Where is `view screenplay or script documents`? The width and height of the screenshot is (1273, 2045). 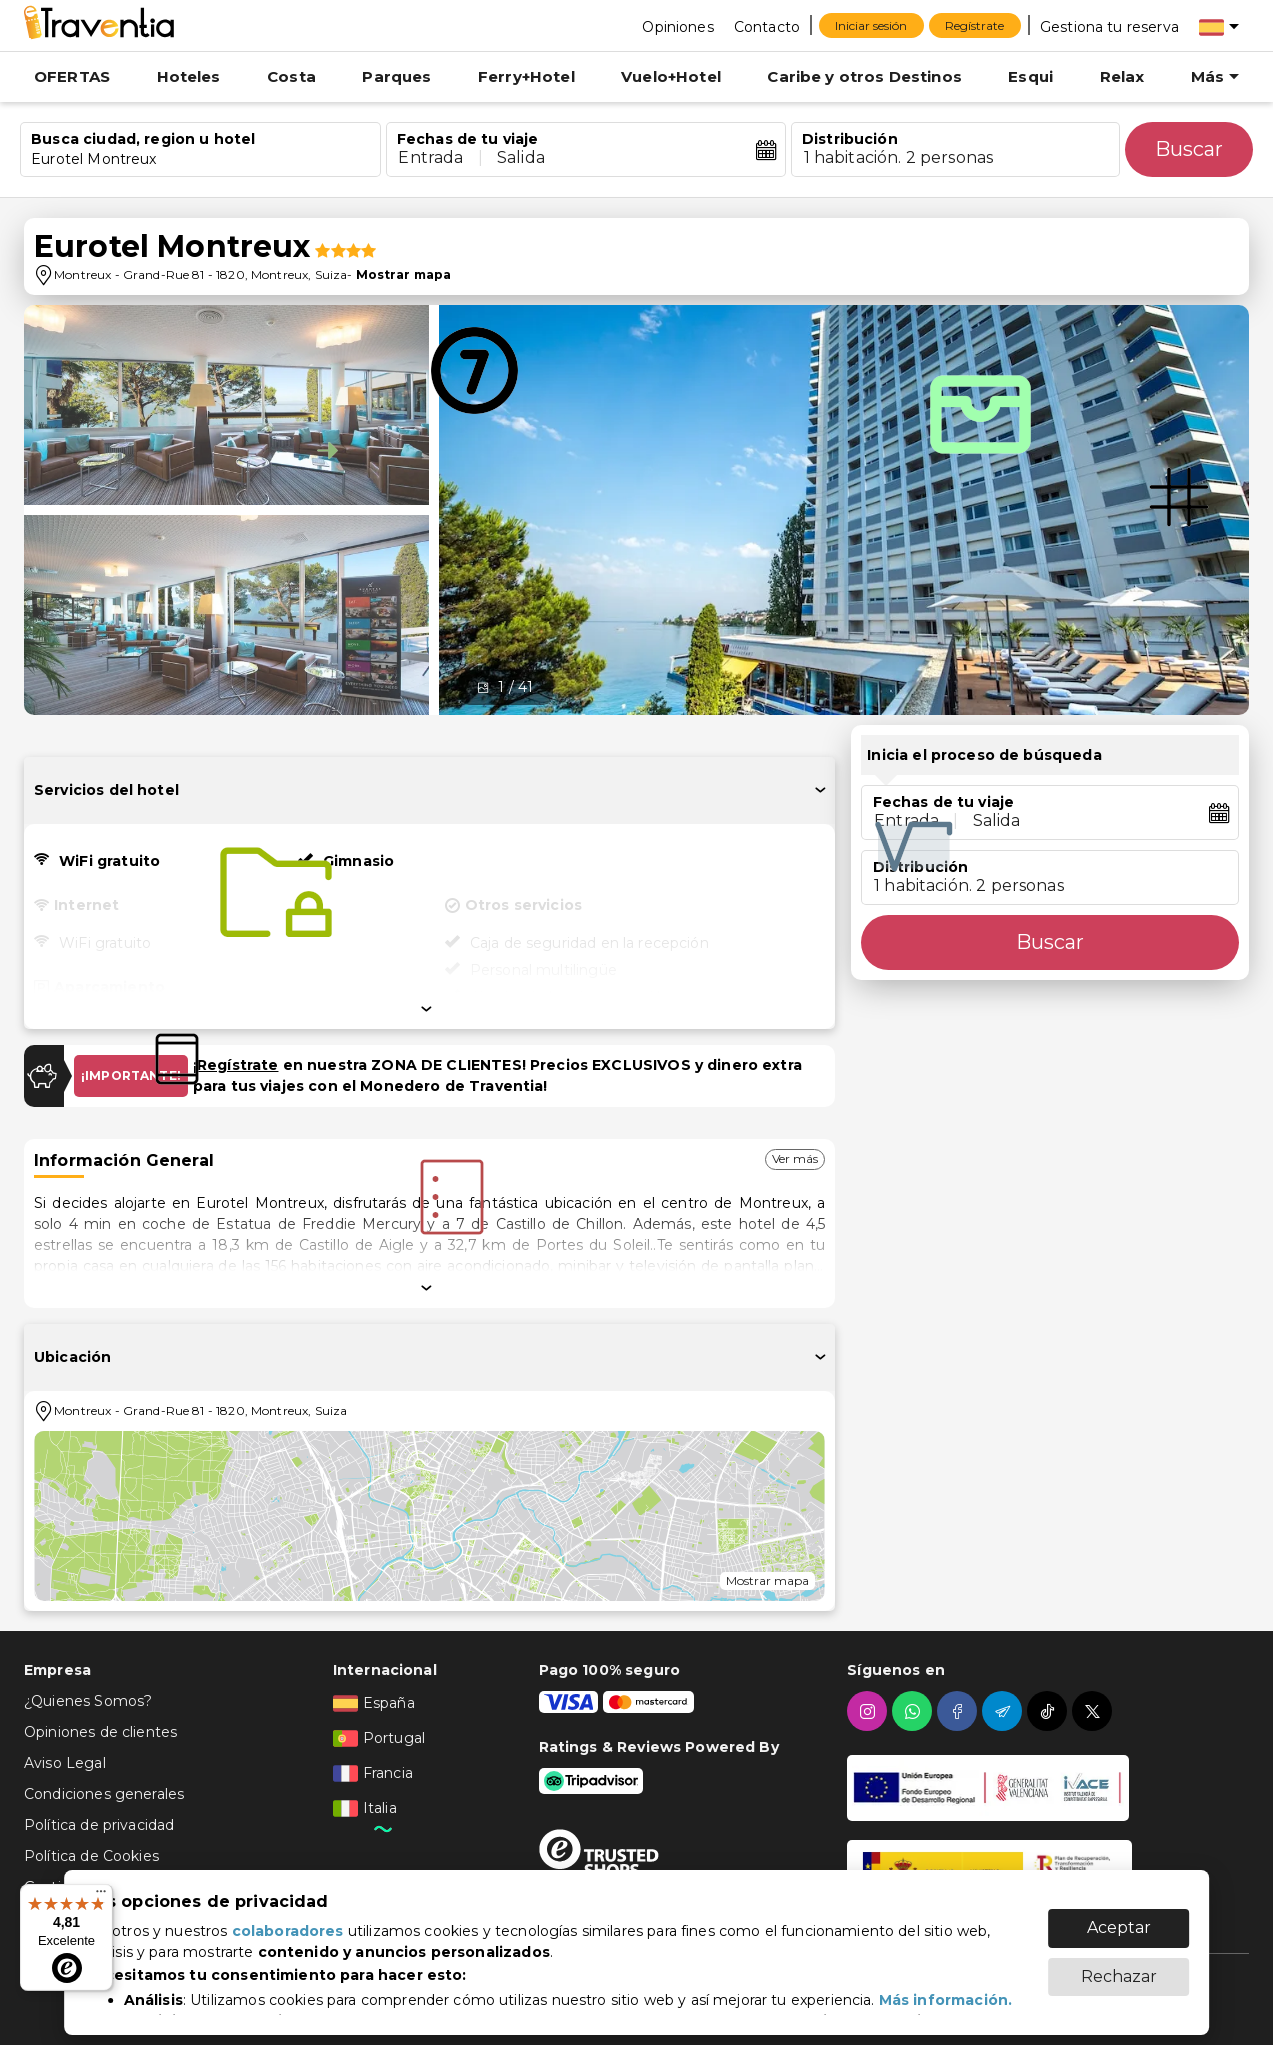
view screenplay or script documents is located at coordinates (452, 1197).